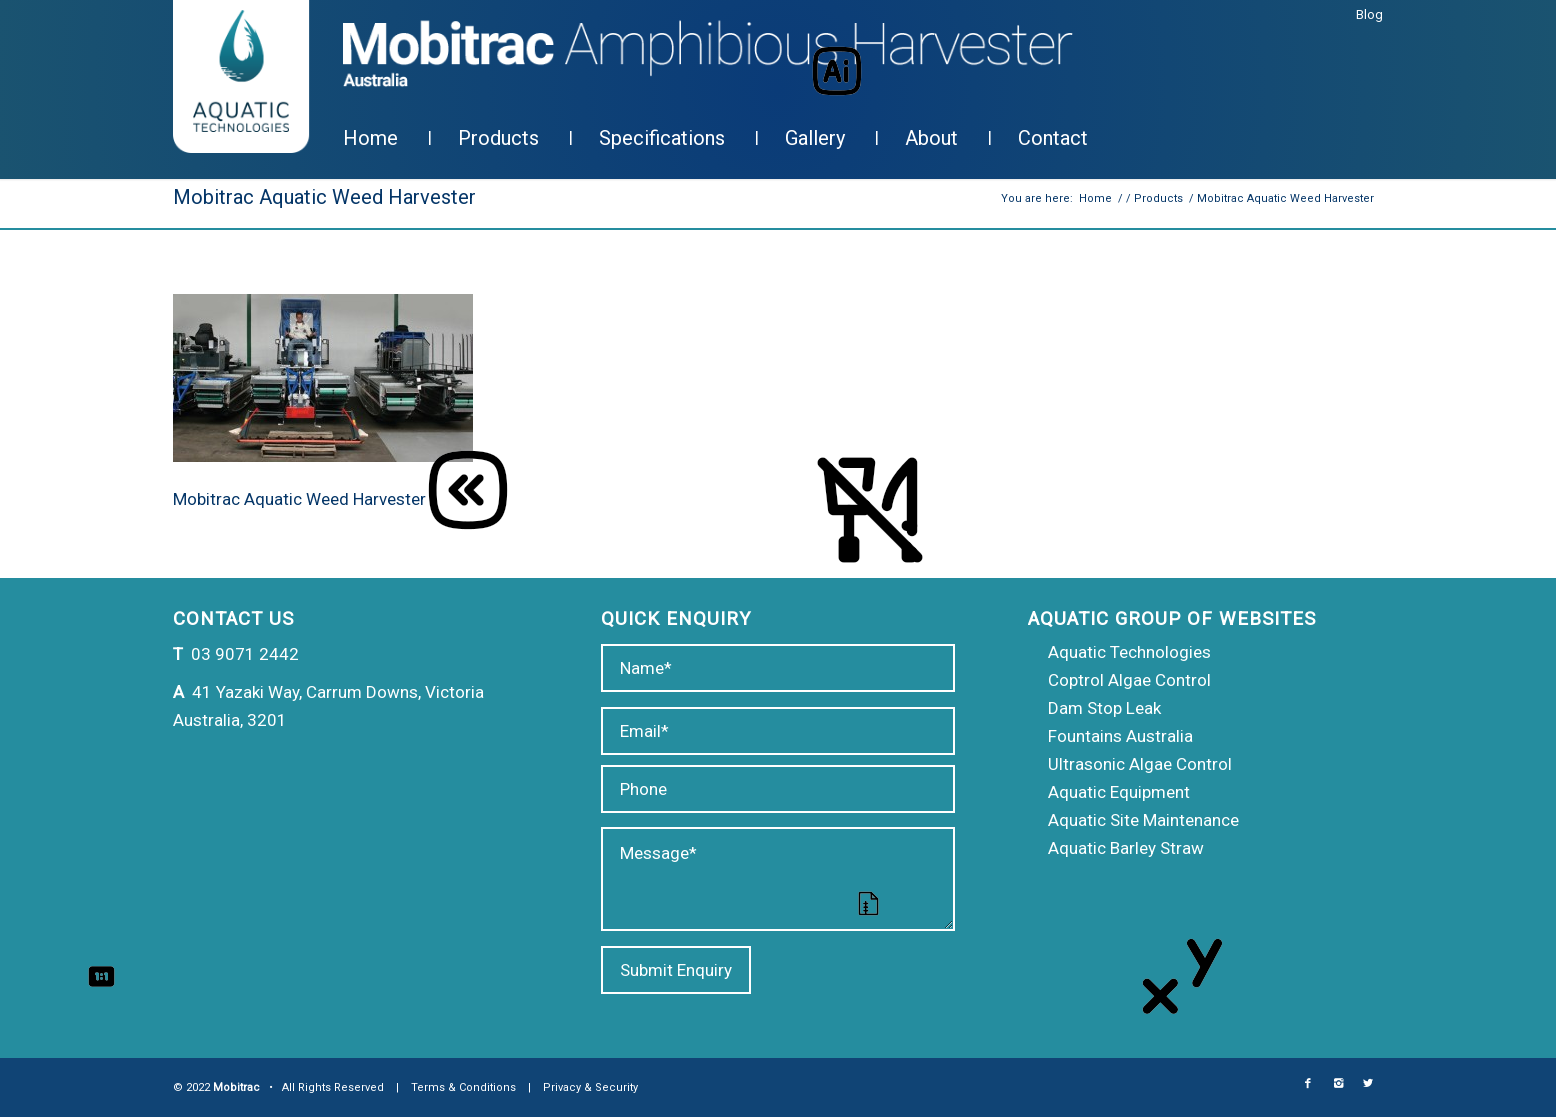  What do you see at coordinates (837, 71) in the screenshot?
I see `open Adobe Illustrator` at bounding box center [837, 71].